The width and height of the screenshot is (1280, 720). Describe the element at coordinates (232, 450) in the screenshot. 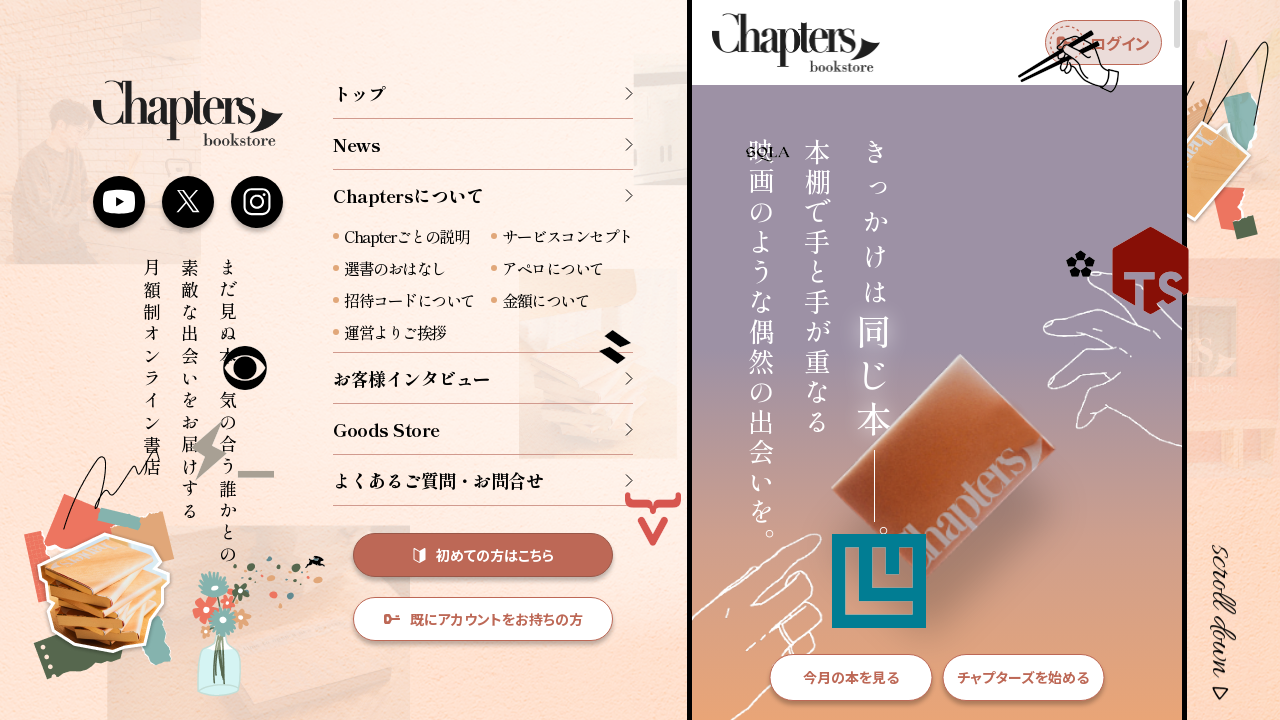

I see `open hyper terminal application` at that location.